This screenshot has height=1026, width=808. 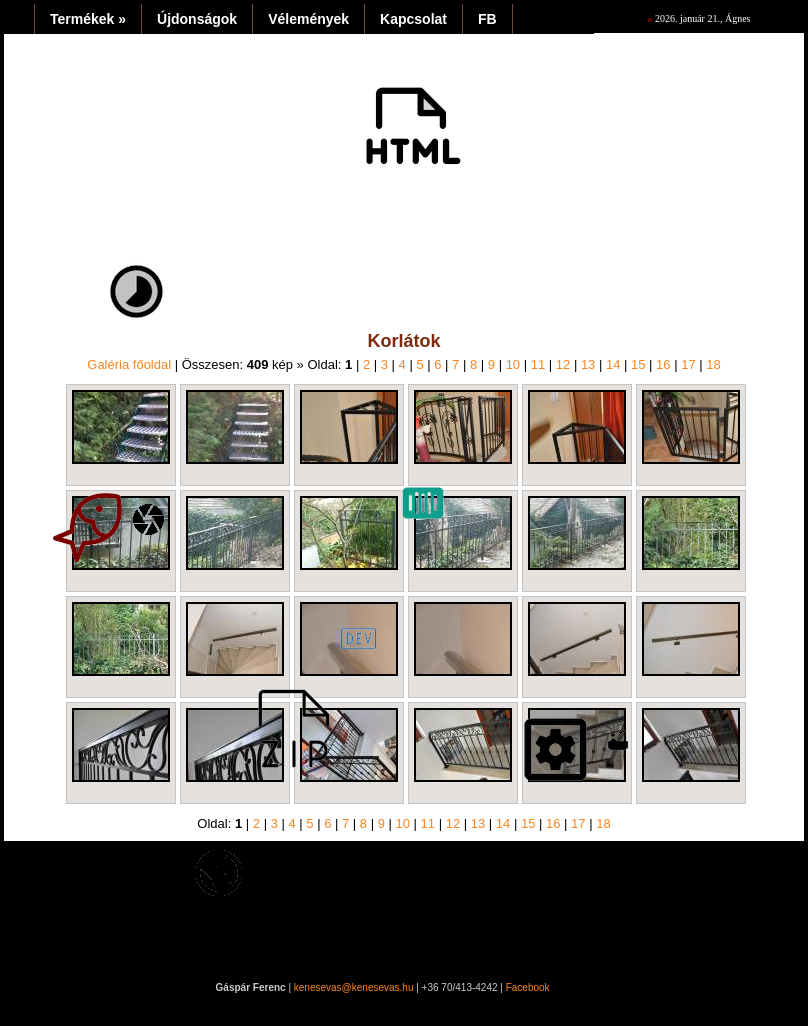 I want to click on scan a barcode, so click(x=423, y=503).